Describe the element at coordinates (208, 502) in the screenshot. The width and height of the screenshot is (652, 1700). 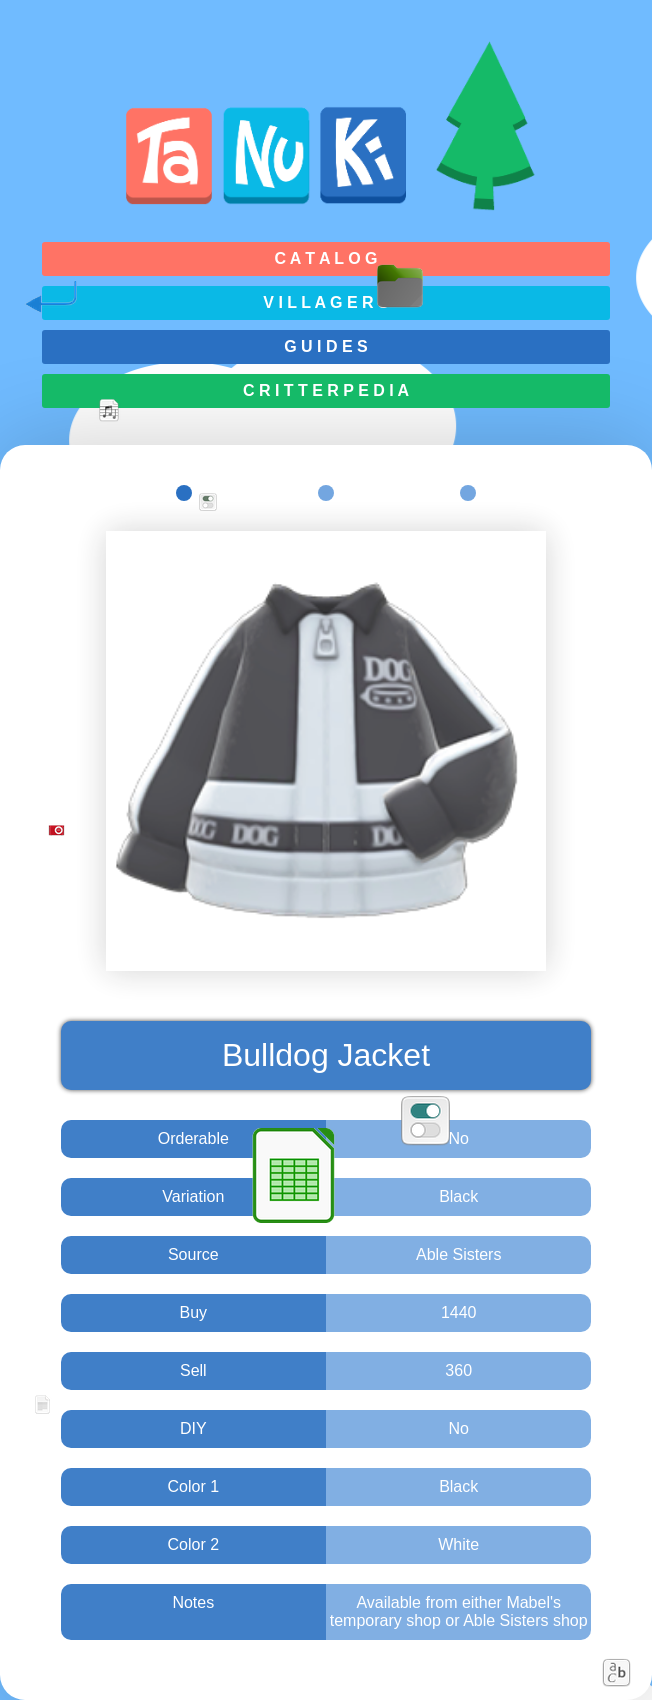
I see `open gnome tweaks settings` at that location.